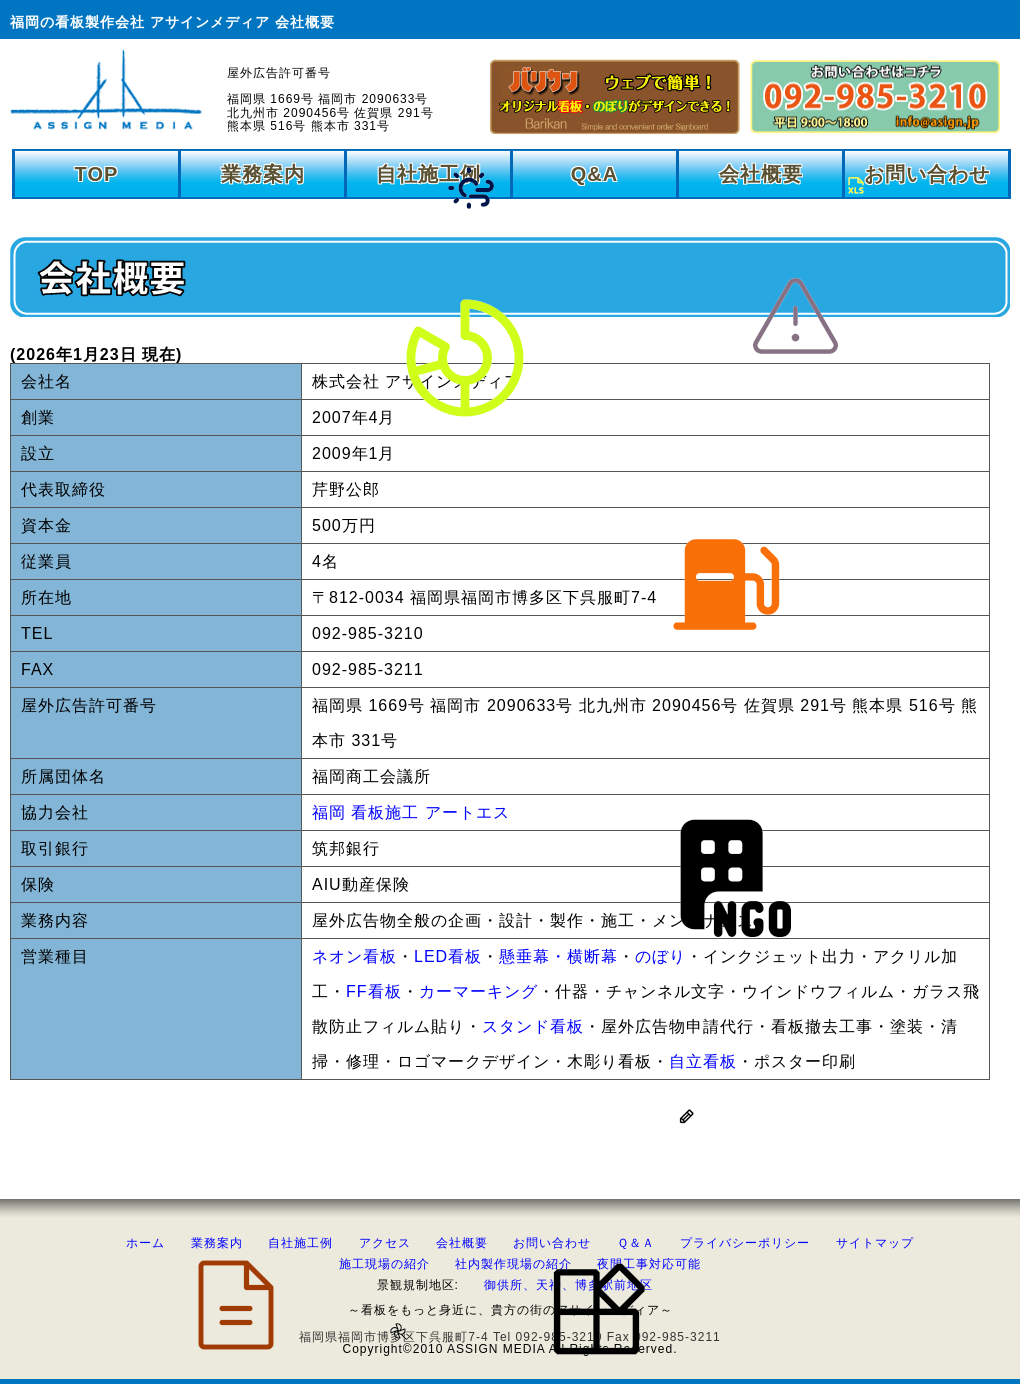 The height and width of the screenshot is (1384, 1020). What do you see at coordinates (465, 358) in the screenshot?
I see `view analytics or statistics breakdown` at bounding box center [465, 358].